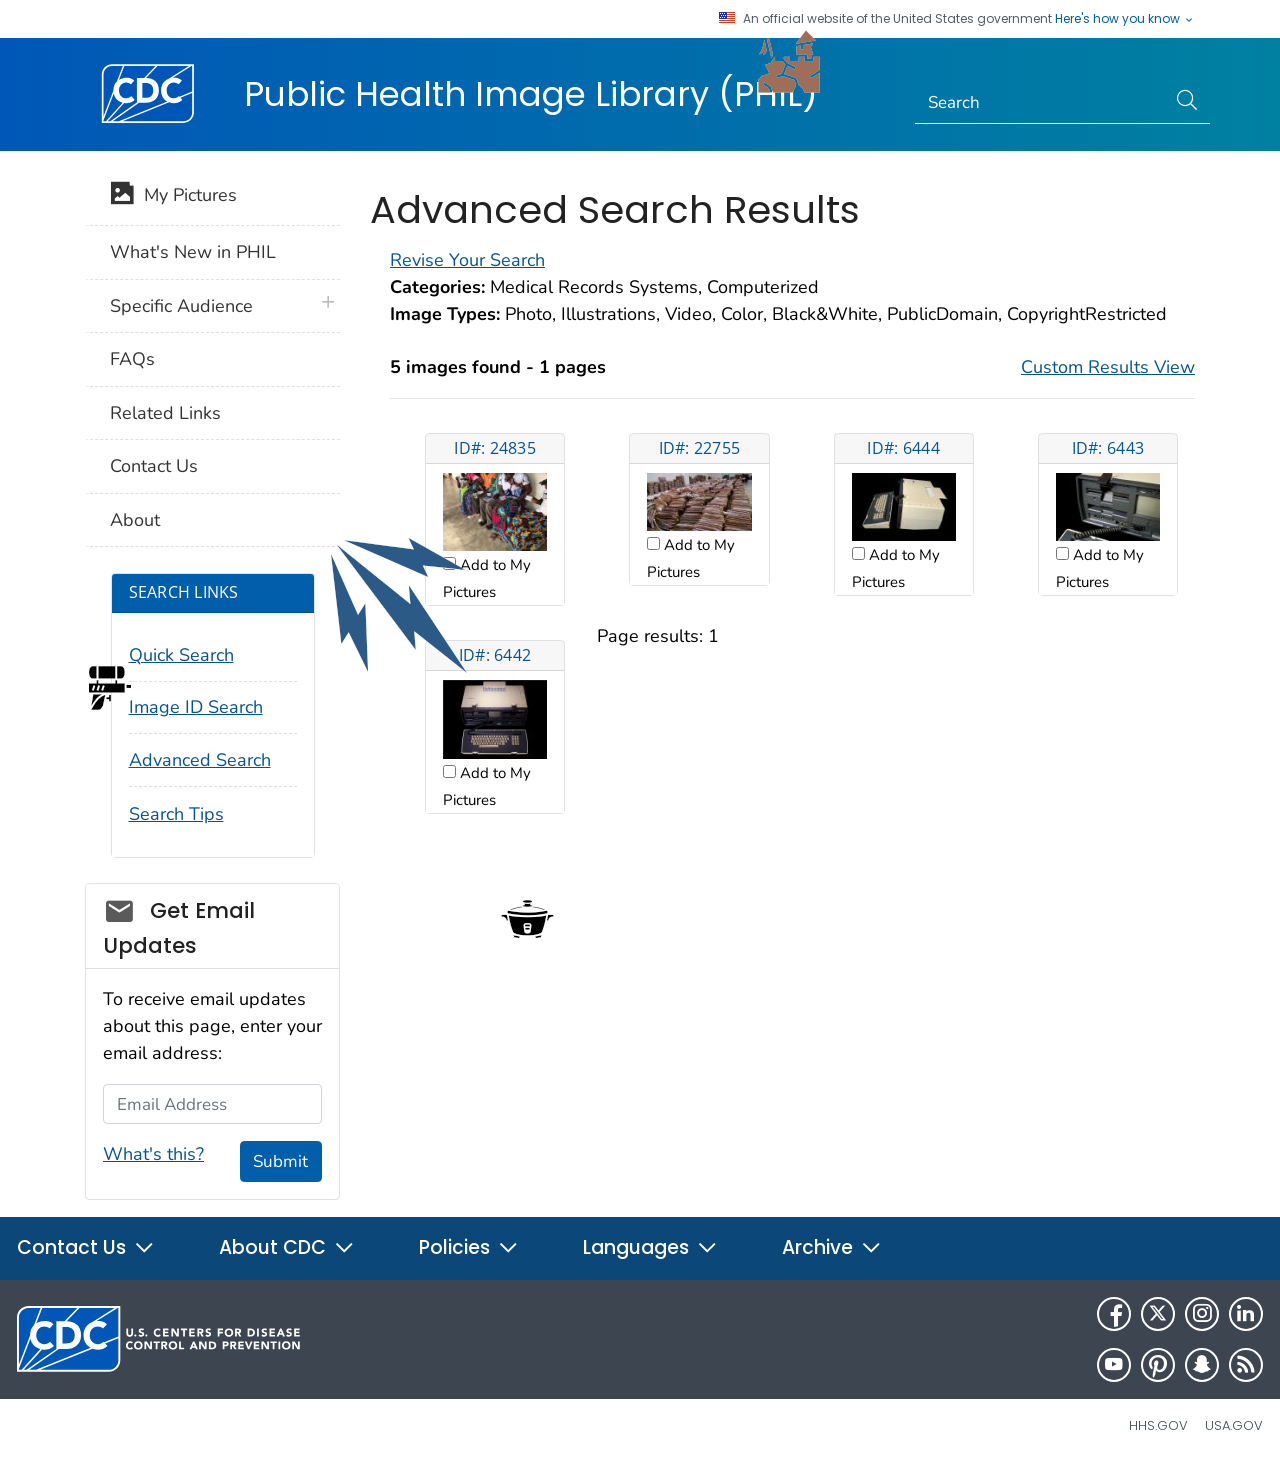  Describe the element at coordinates (527, 915) in the screenshot. I see `access rice cooker settings or controls` at that location.